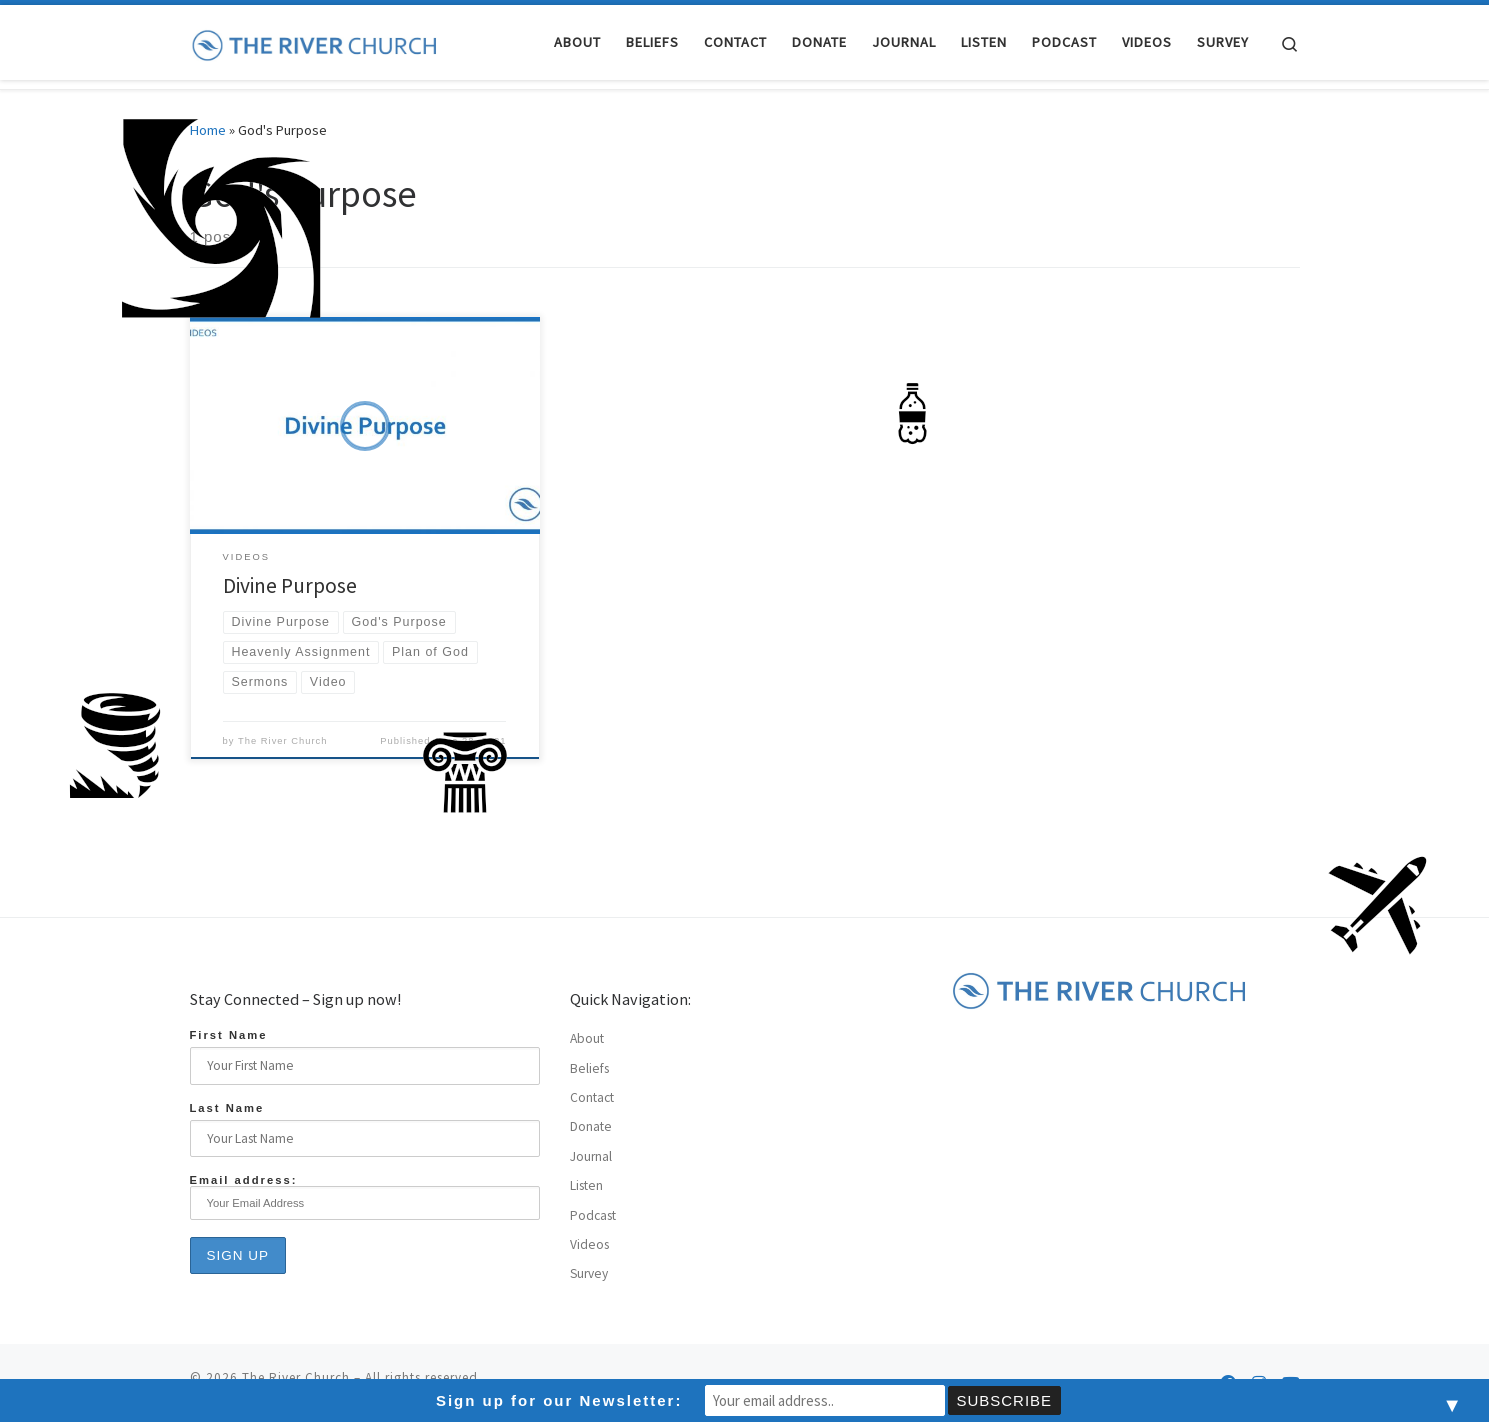  I want to click on select a beverage or drink item, so click(912, 413).